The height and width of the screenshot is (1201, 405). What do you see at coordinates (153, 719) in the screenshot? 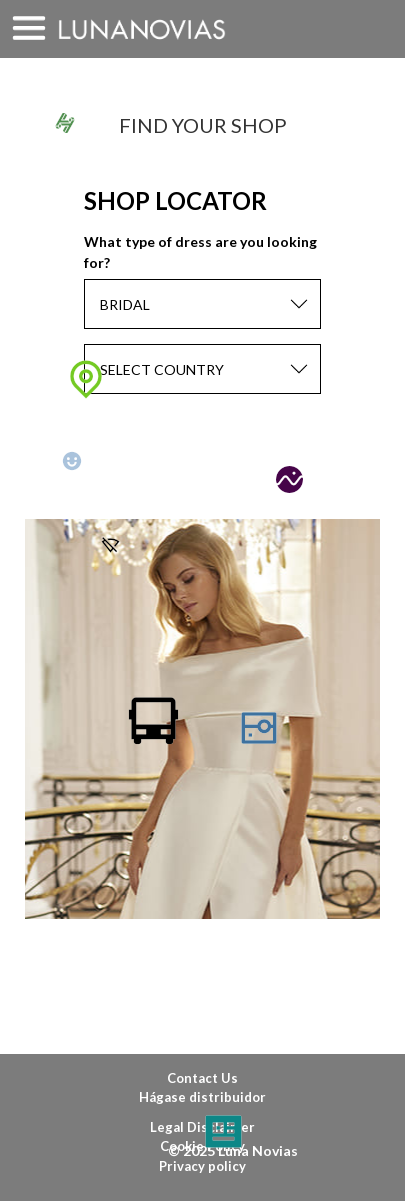
I see `view public transit options` at bounding box center [153, 719].